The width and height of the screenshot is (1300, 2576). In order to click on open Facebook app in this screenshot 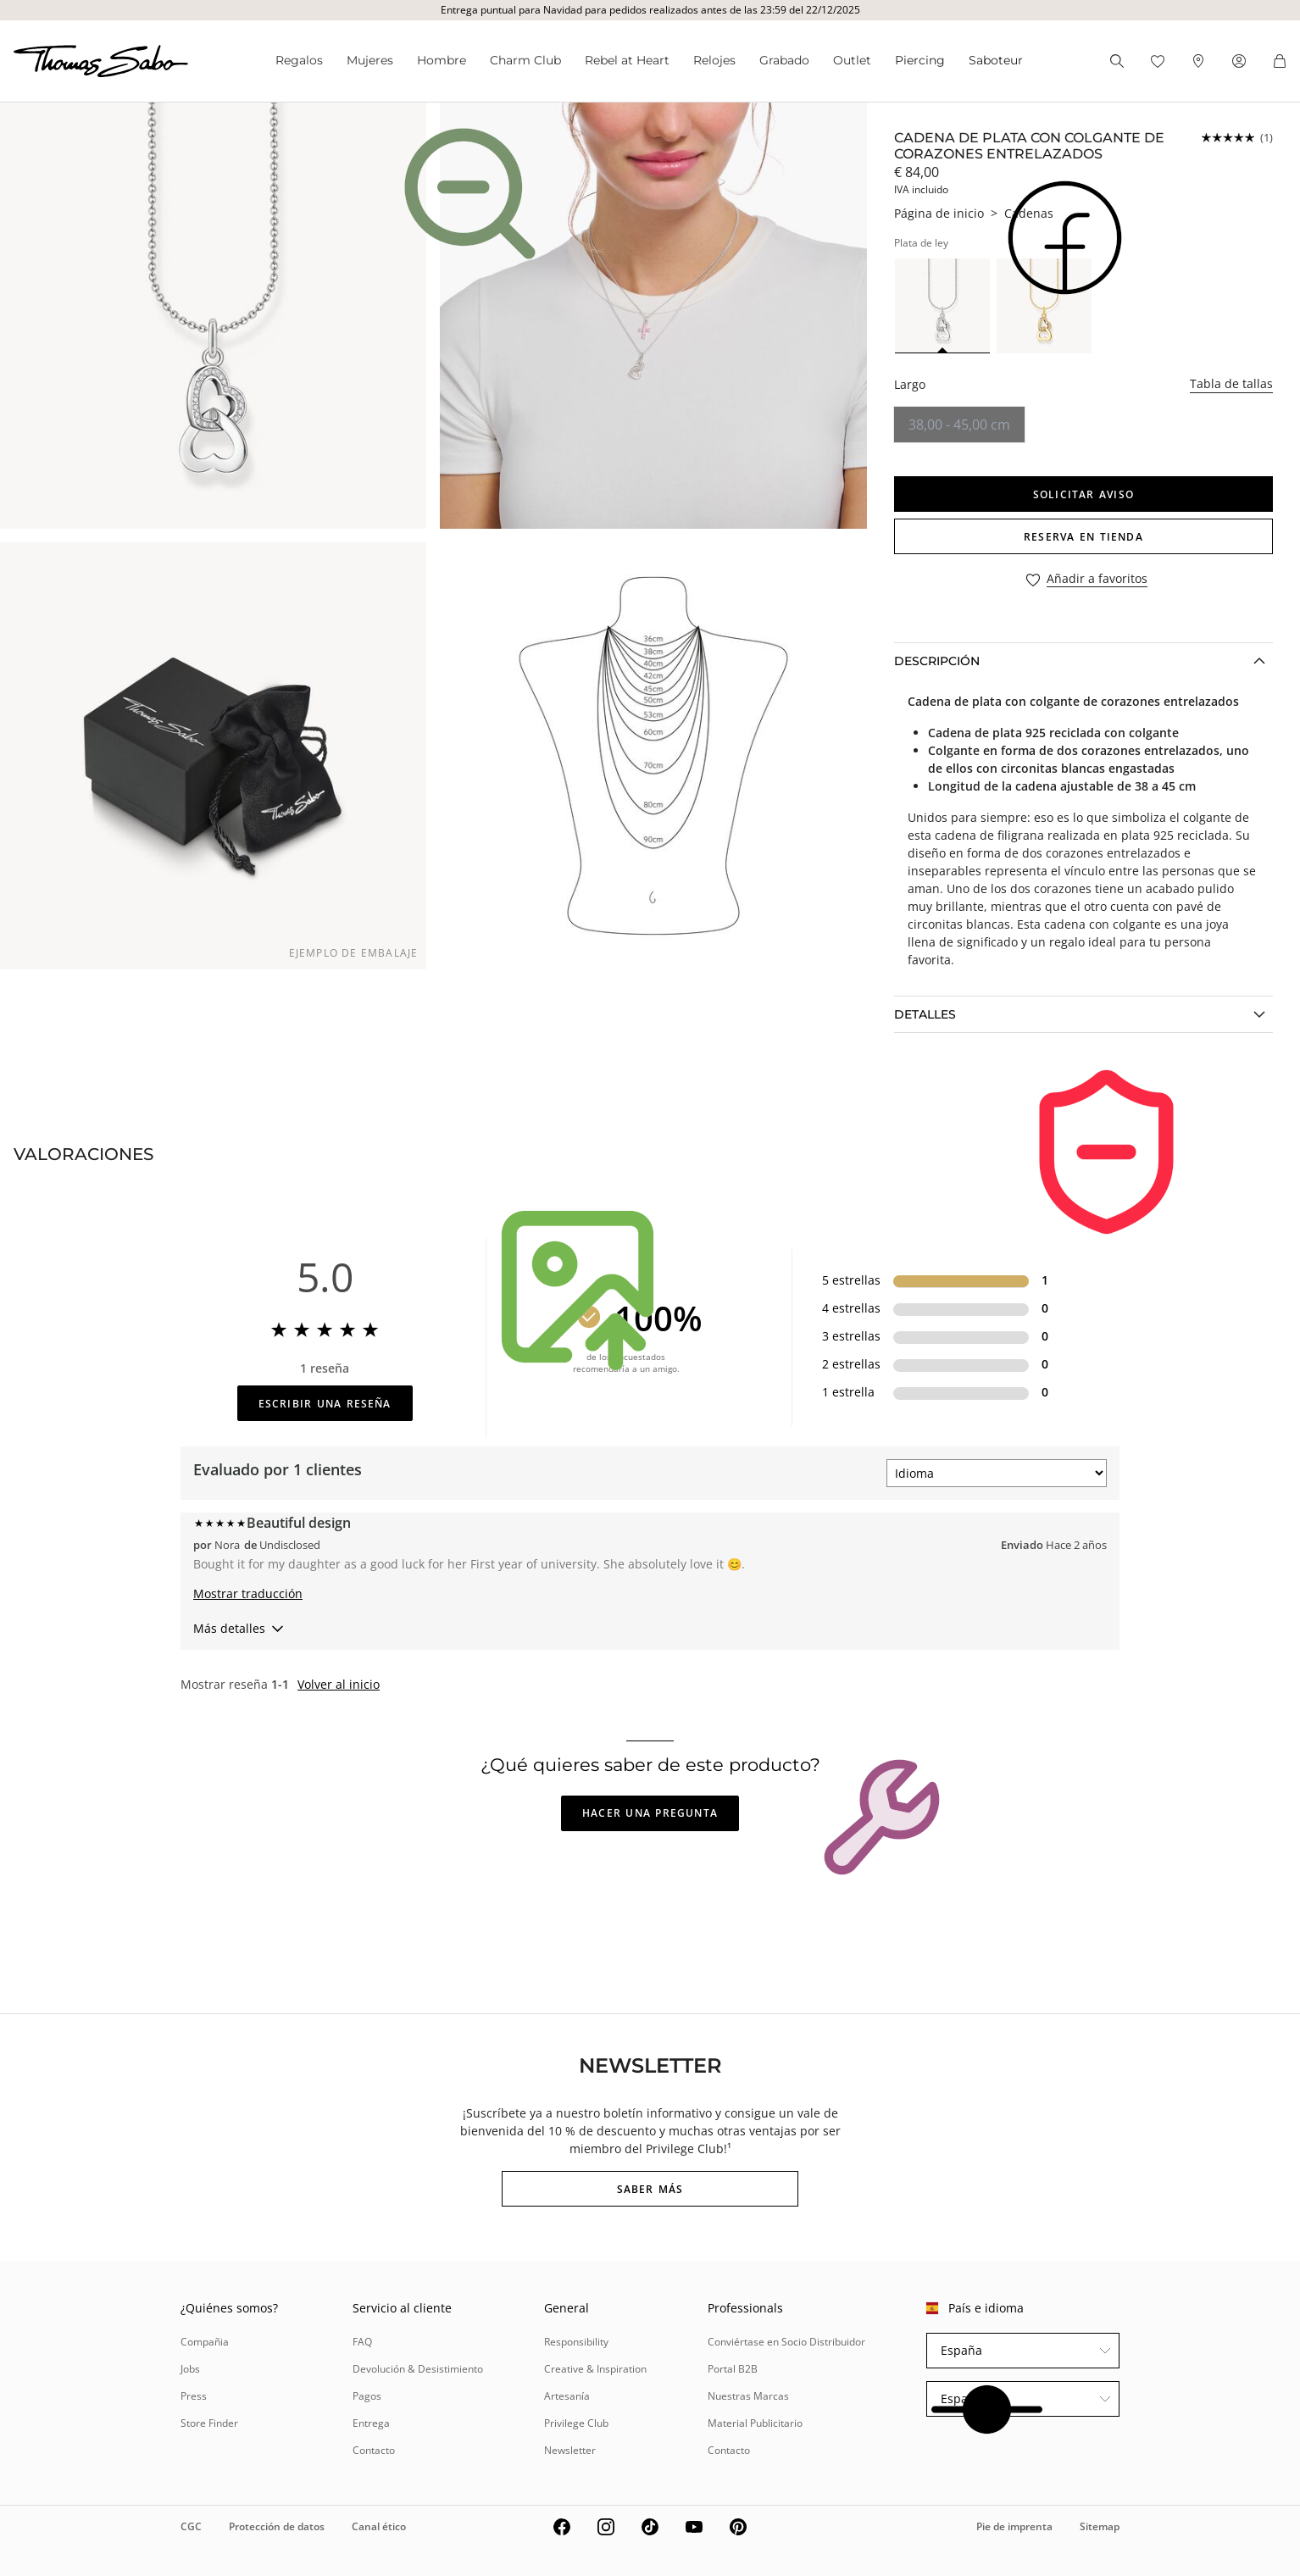, I will do `click(1064, 237)`.